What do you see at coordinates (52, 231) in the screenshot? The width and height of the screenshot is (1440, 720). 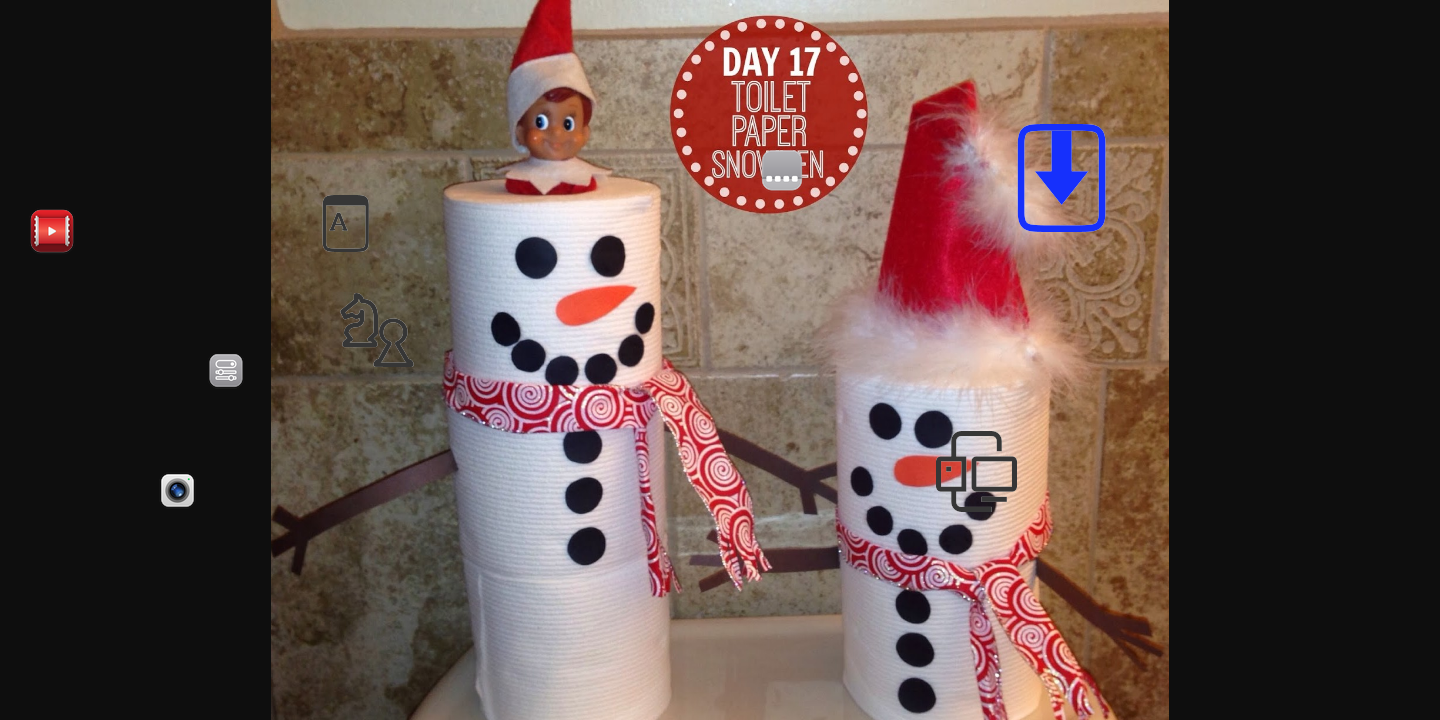 I see `open tubefeeder video subscription app` at bounding box center [52, 231].